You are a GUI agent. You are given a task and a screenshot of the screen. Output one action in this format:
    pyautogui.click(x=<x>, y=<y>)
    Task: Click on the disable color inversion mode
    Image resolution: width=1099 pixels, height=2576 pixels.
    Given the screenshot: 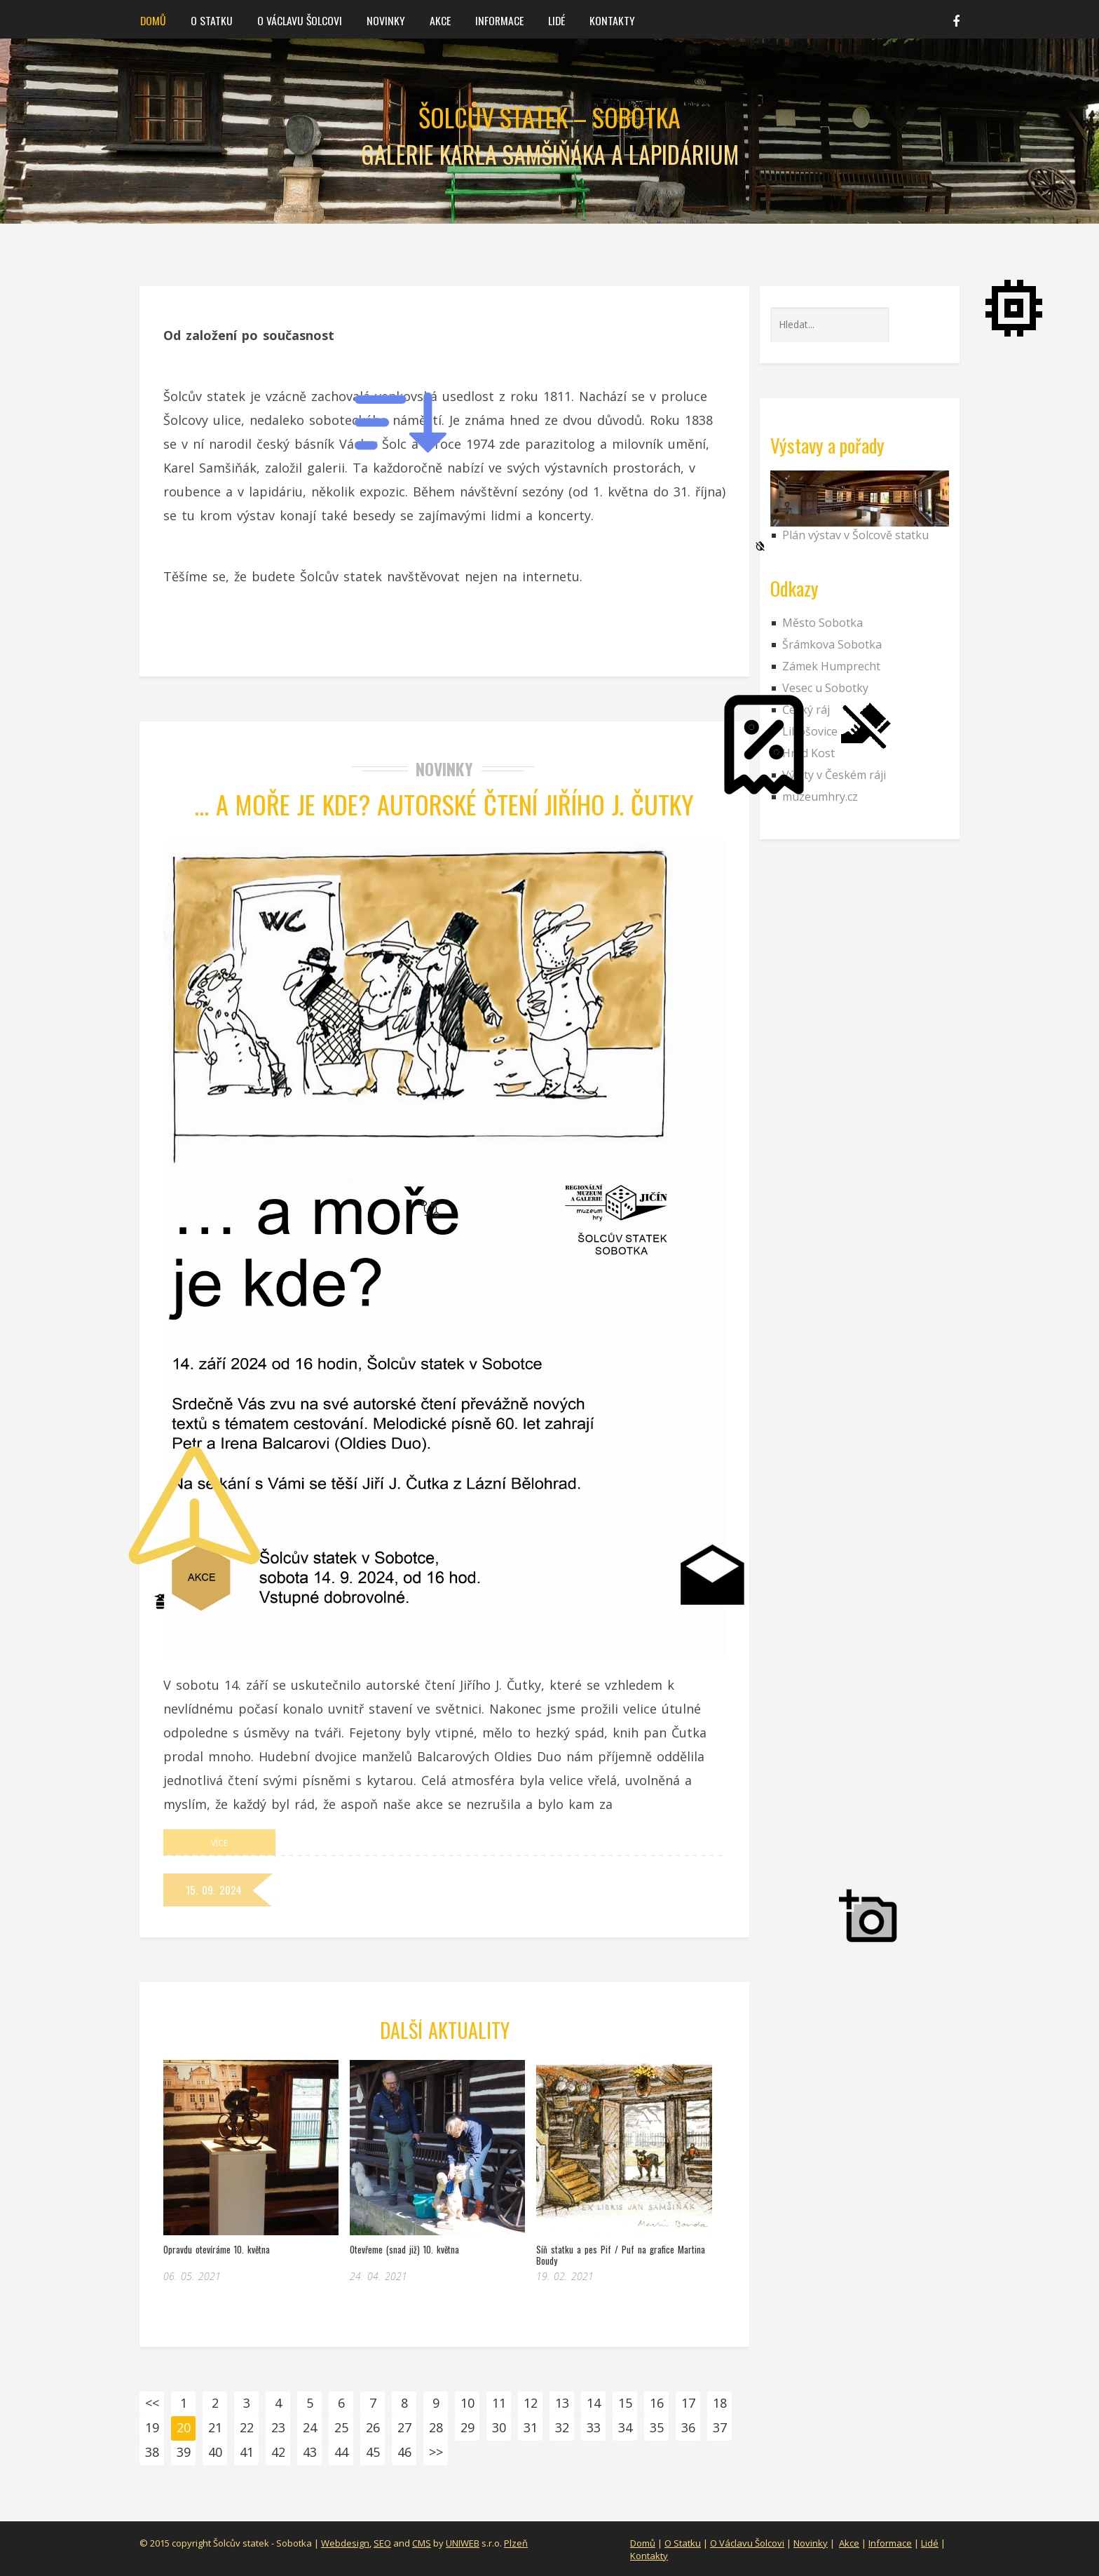 What is the action you would take?
    pyautogui.click(x=760, y=545)
    